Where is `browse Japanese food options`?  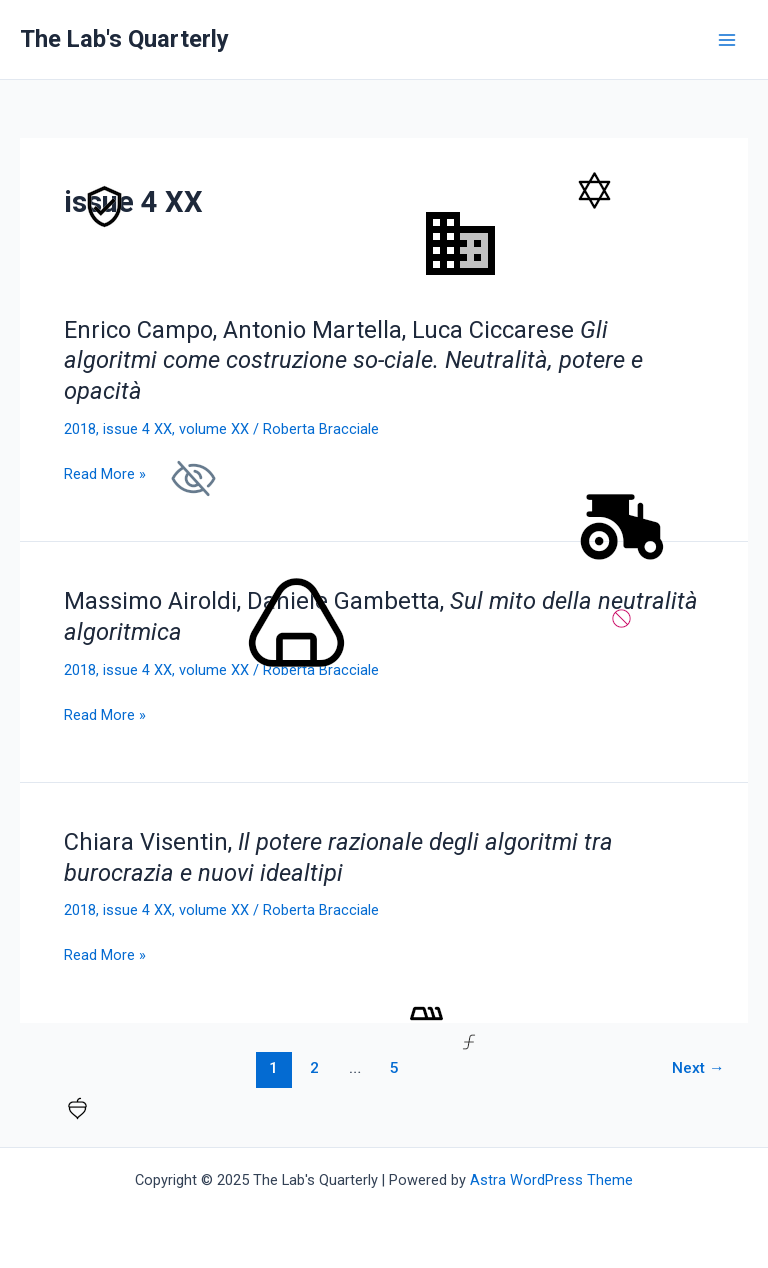
browse Japanese food options is located at coordinates (296, 622).